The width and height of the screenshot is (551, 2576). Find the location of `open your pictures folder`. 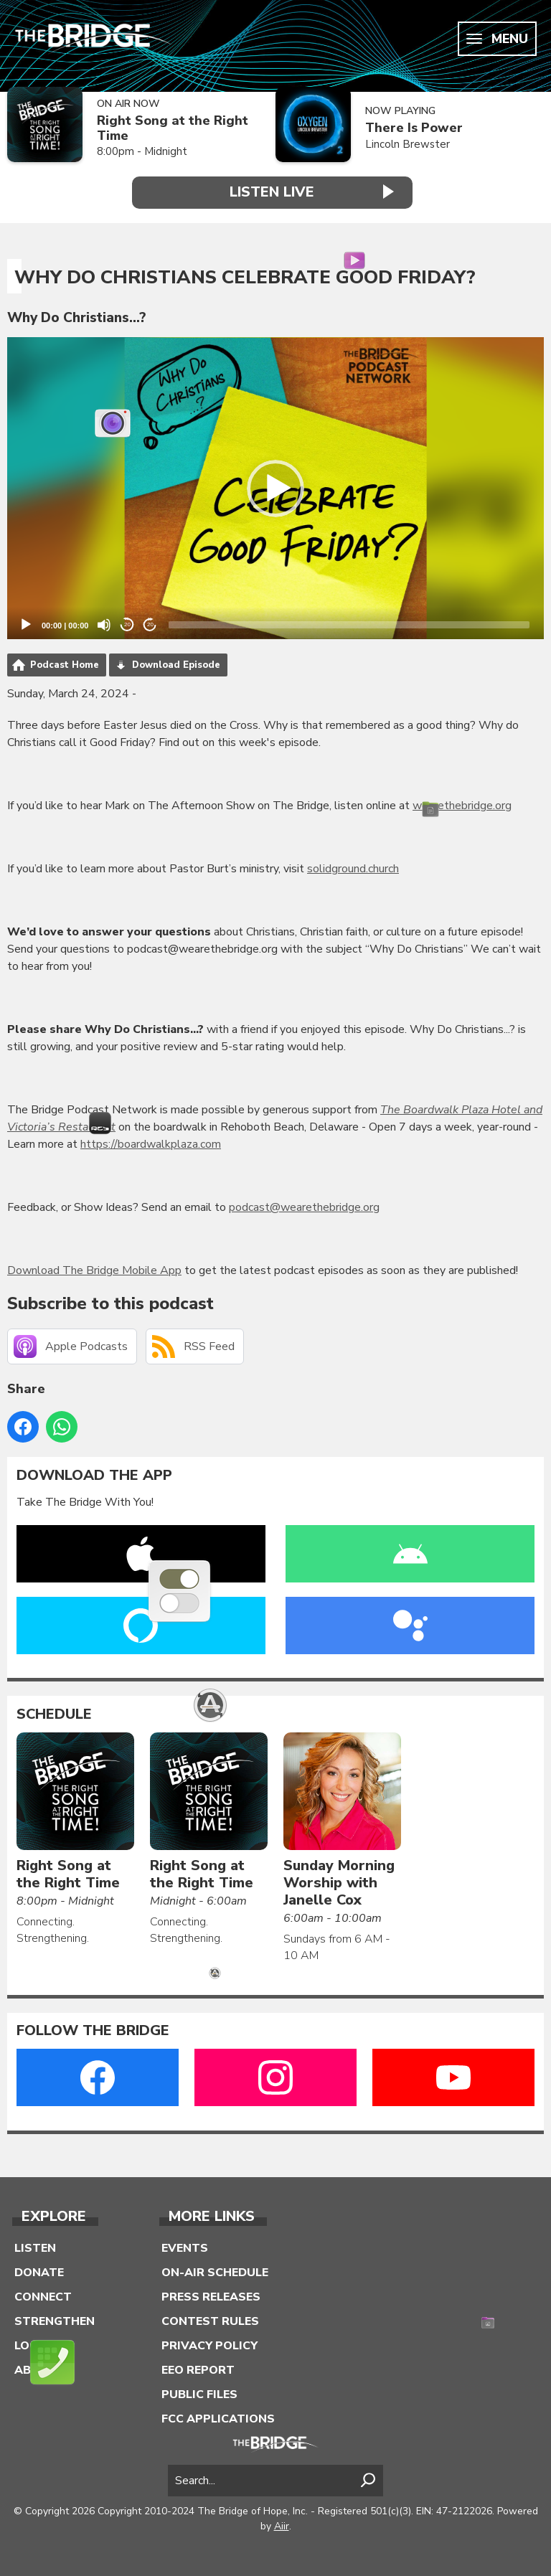

open your pictures folder is located at coordinates (488, 2323).